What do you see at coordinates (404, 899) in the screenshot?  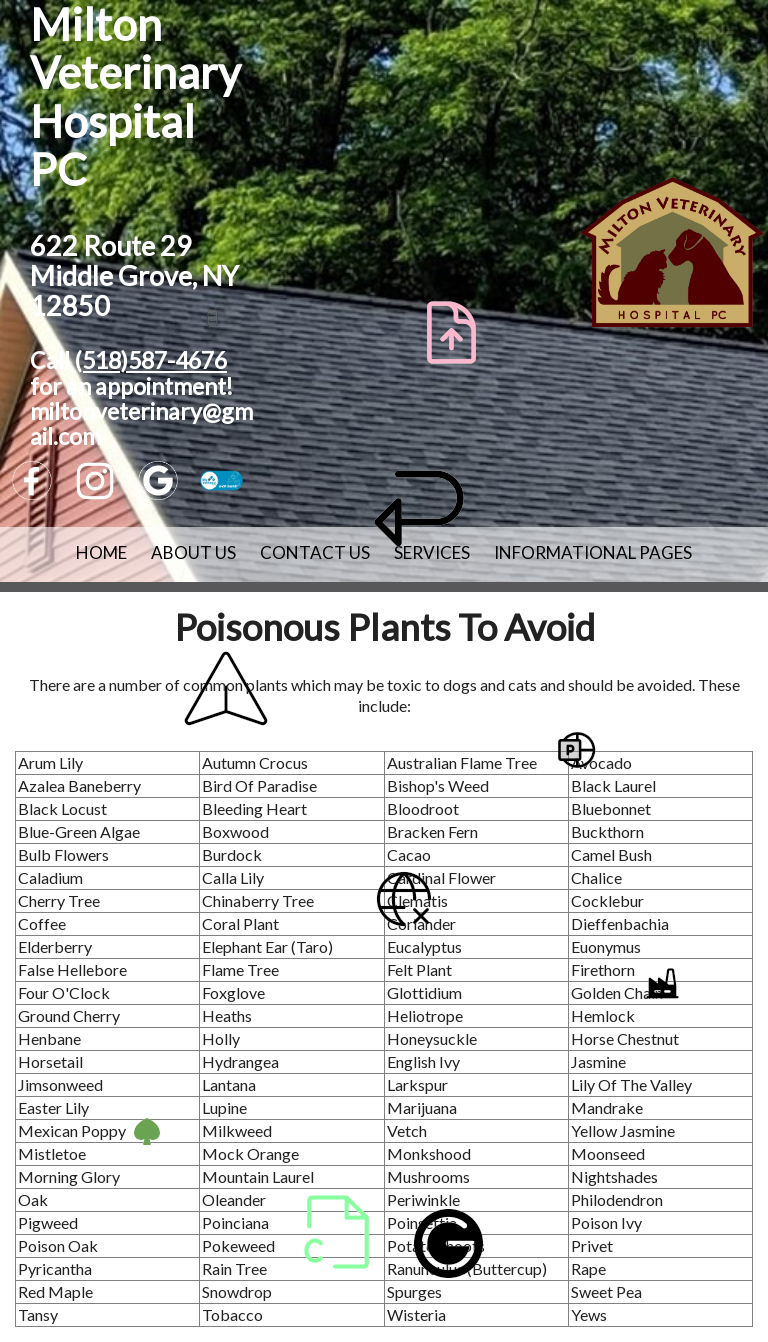 I see `disconnect from the internet` at bounding box center [404, 899].